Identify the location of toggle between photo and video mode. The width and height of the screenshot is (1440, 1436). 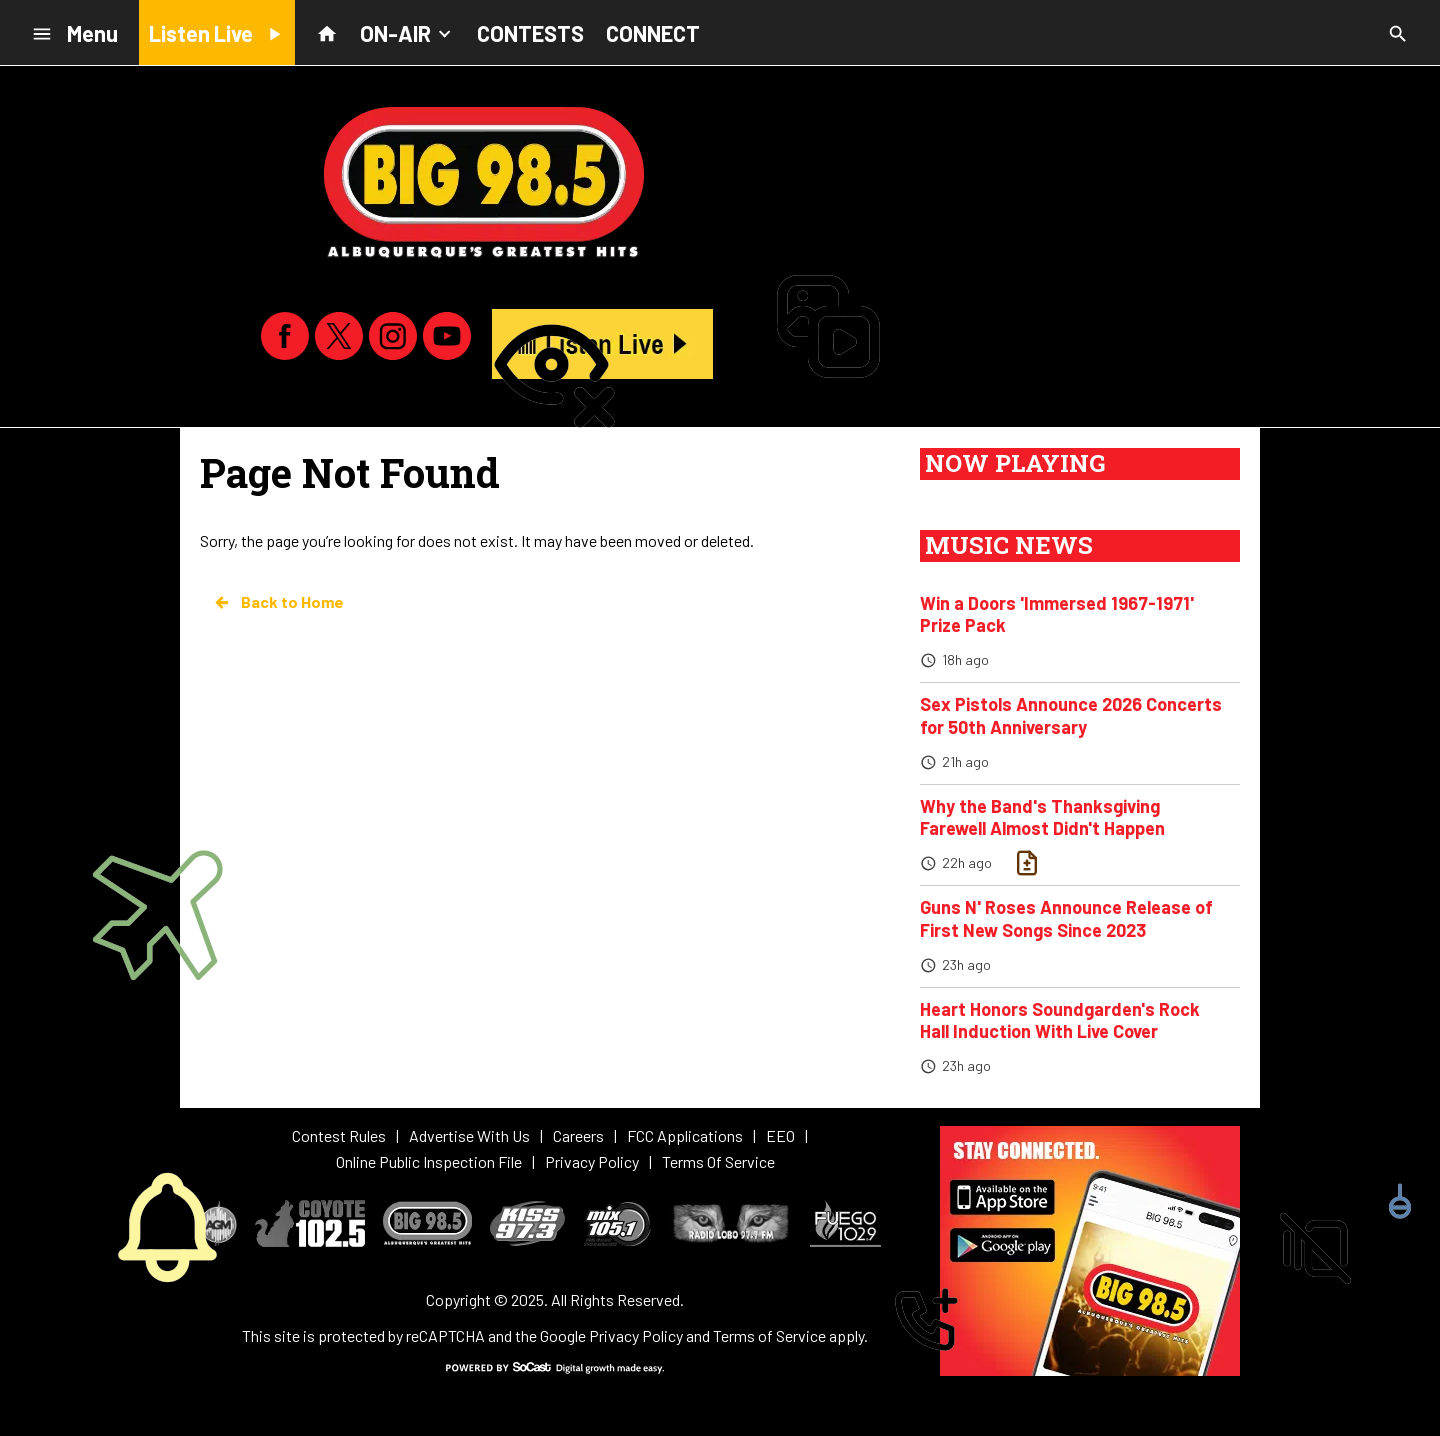
(828, 326).